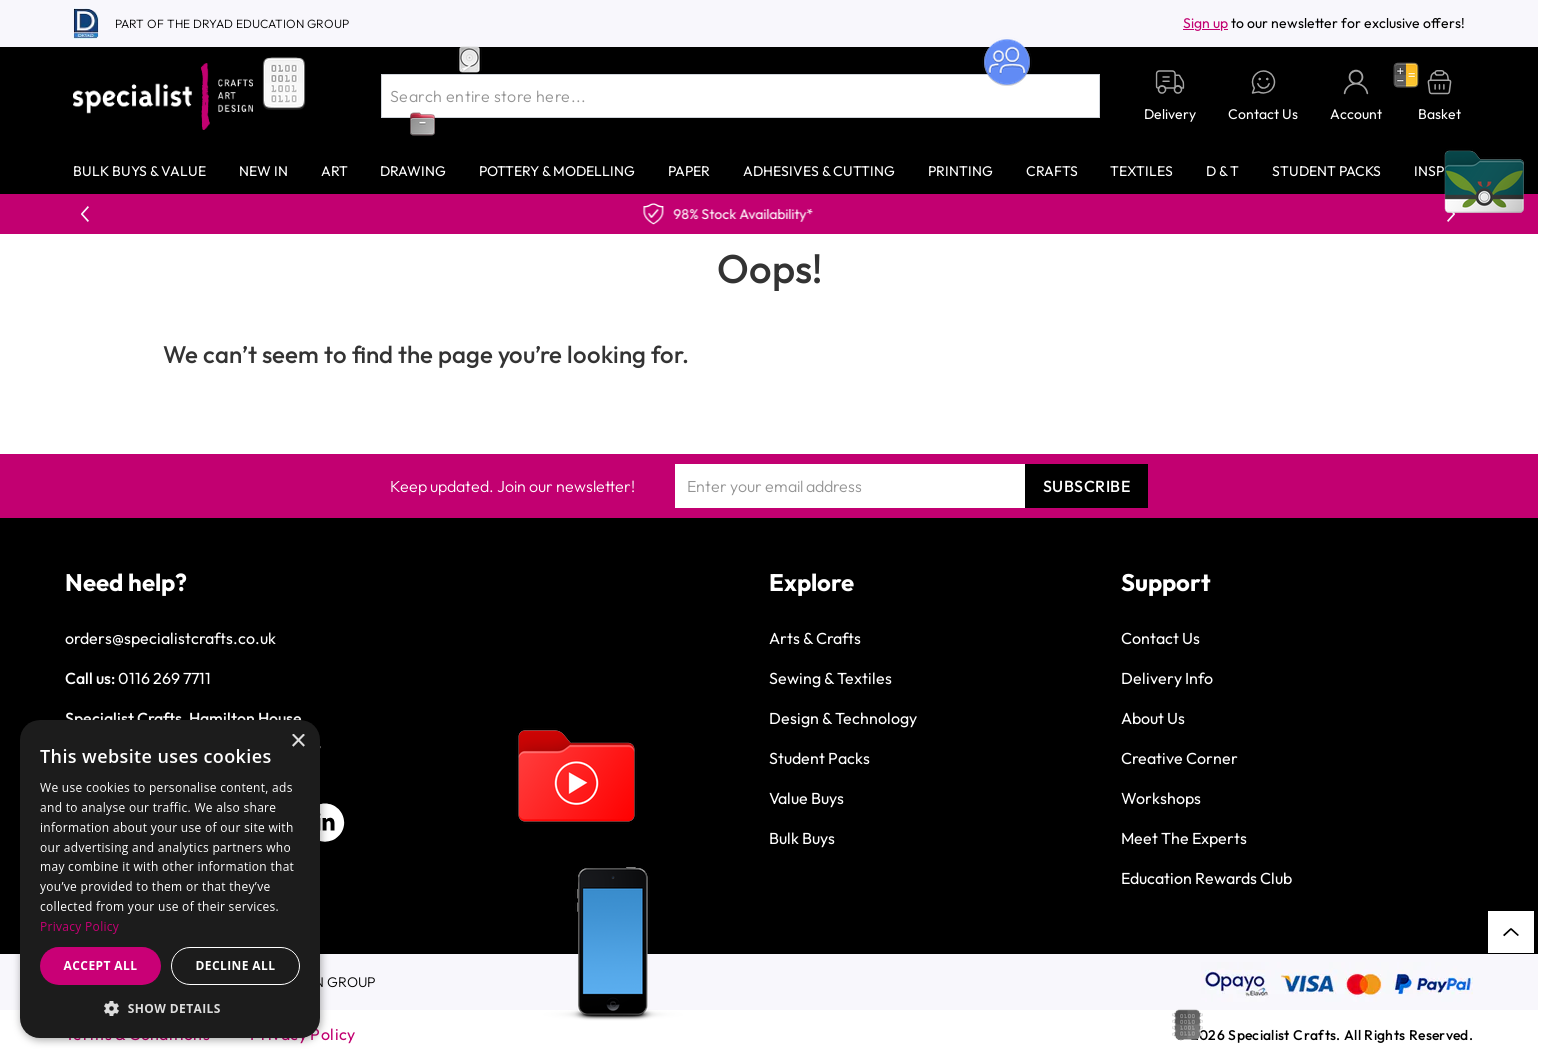 Image resolution: width=1553 pixels, height=1058 pixels. I want to click on open the file manager application, so click(422, 123).